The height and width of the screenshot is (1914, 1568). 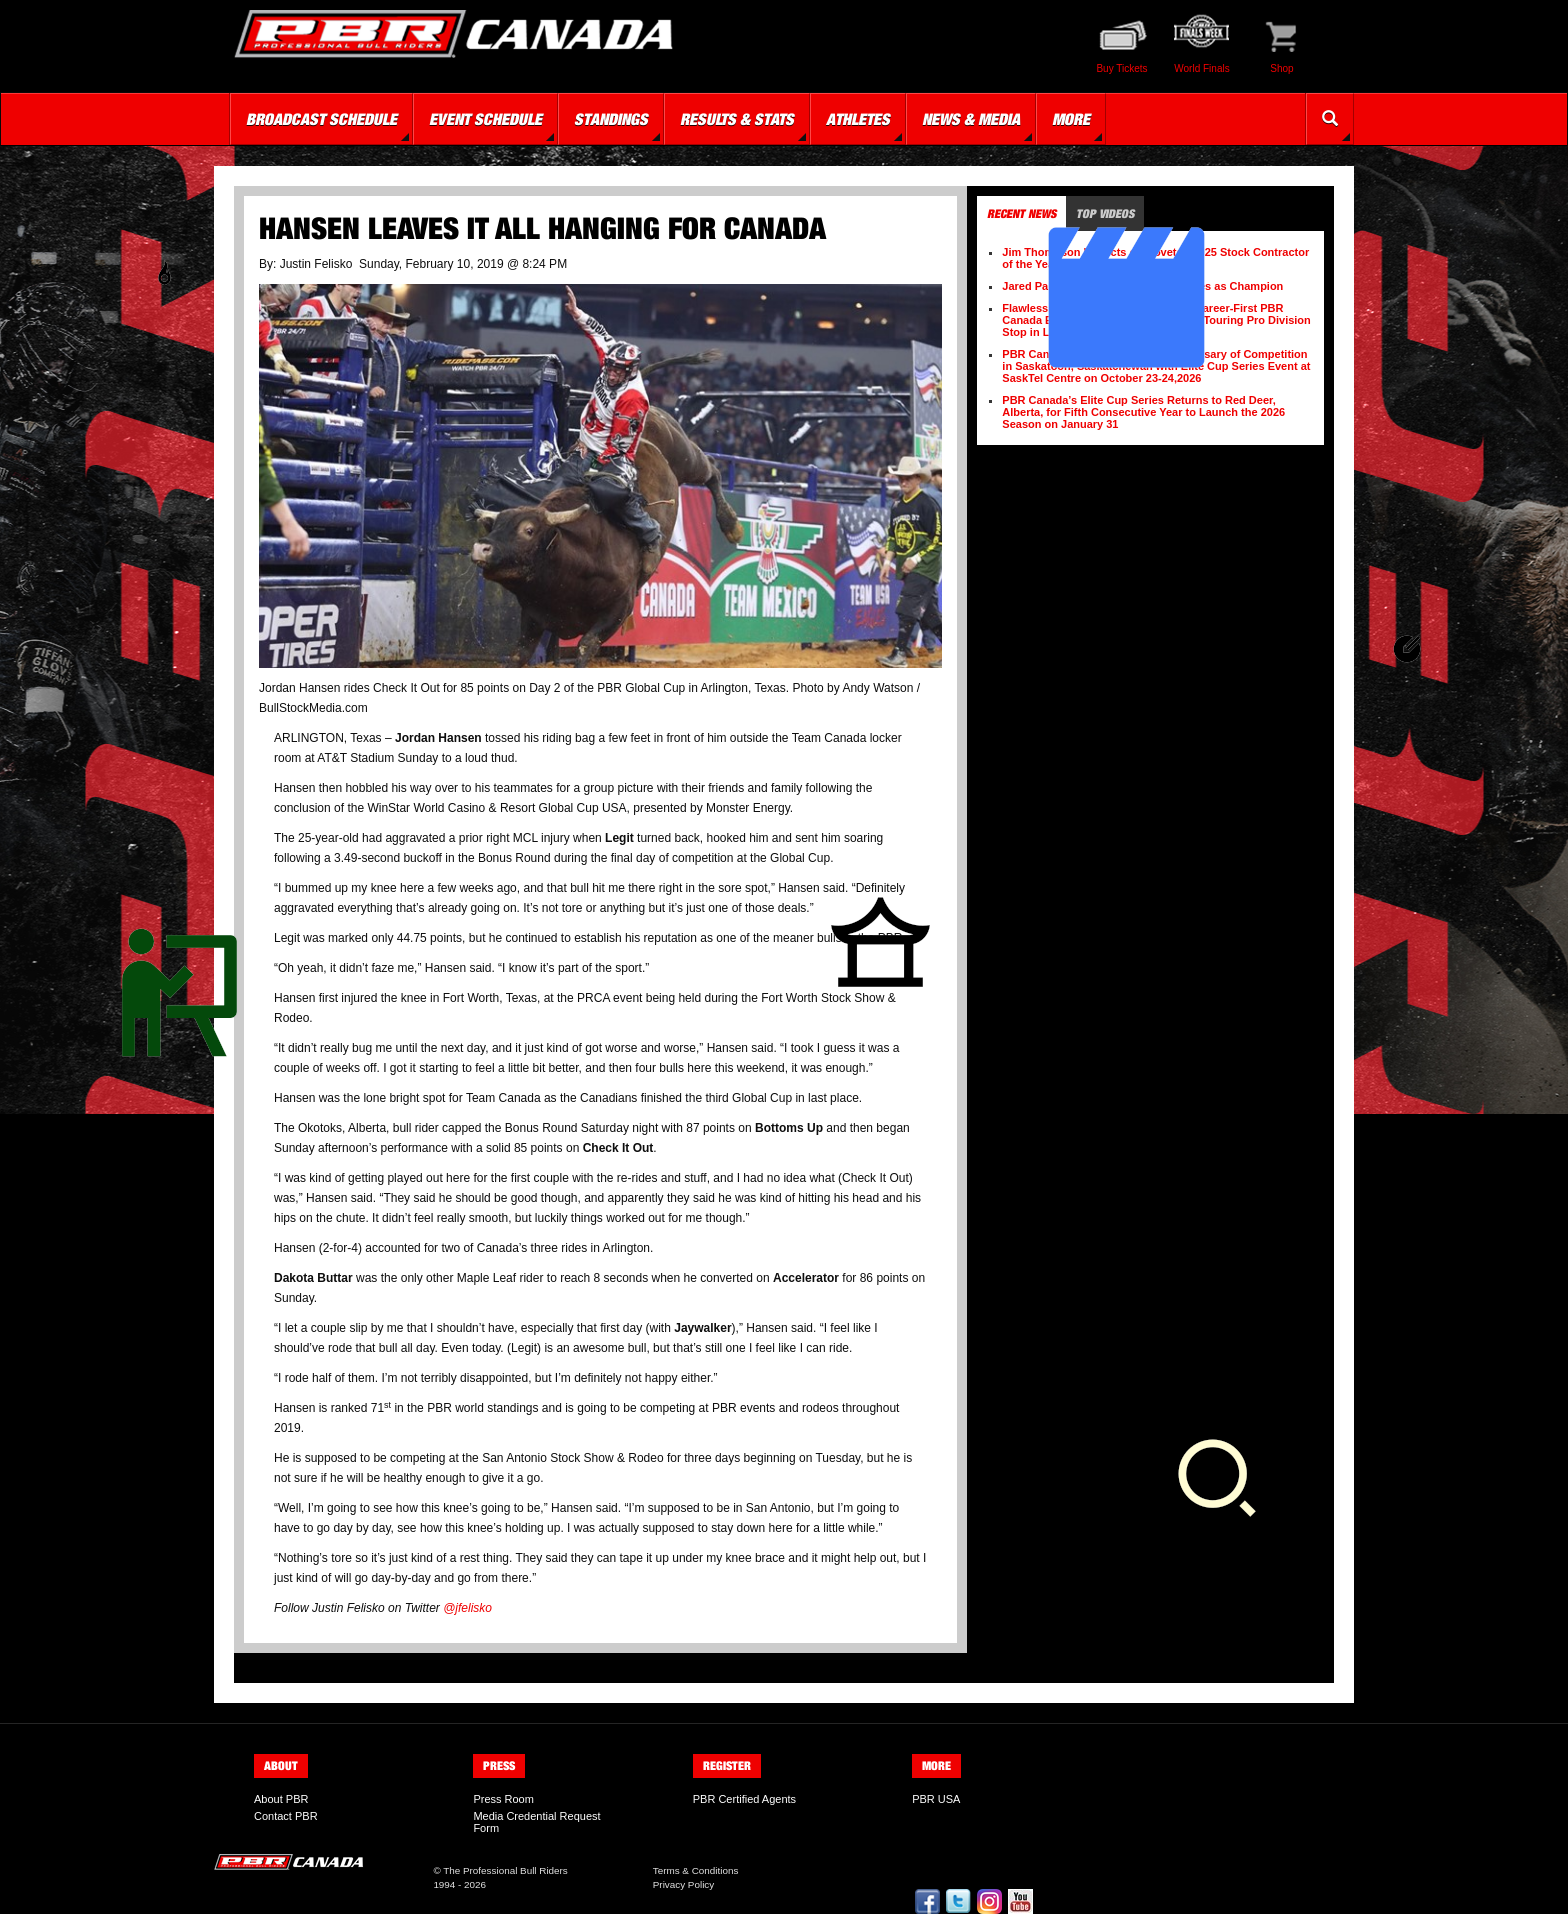 I want to click on search for content or items, so click(x=1216, y=1477).